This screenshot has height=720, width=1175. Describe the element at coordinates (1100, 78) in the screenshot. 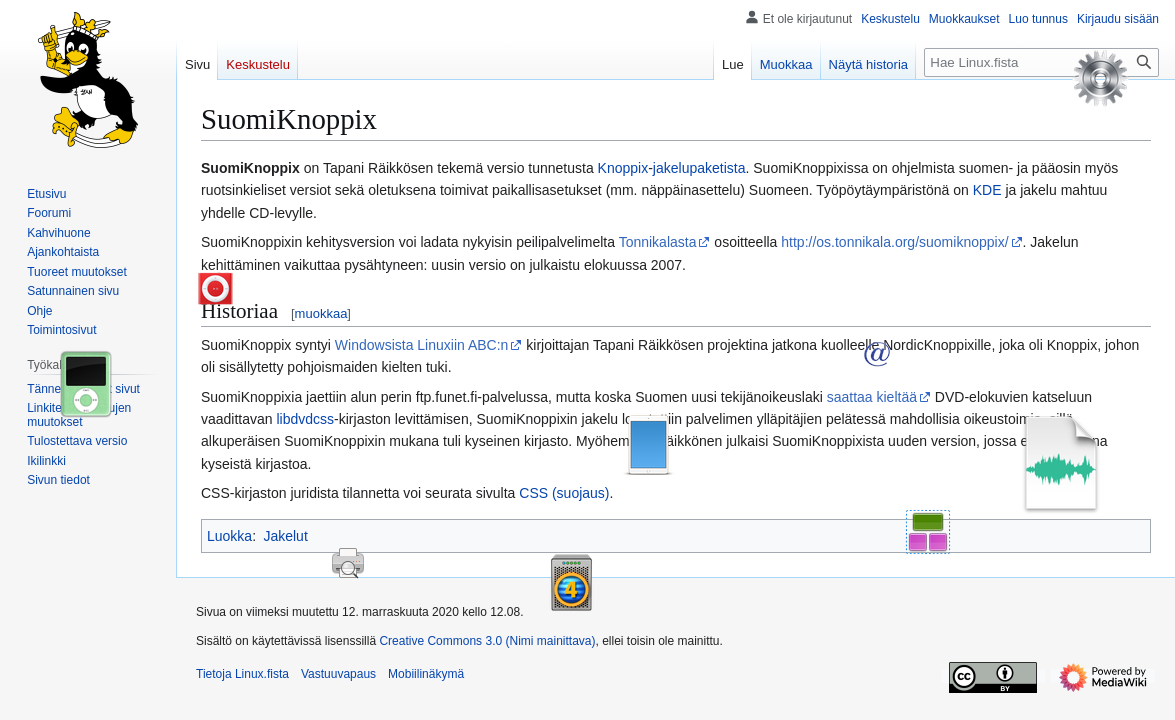

I see `access behavior settings in the media library` at that location.